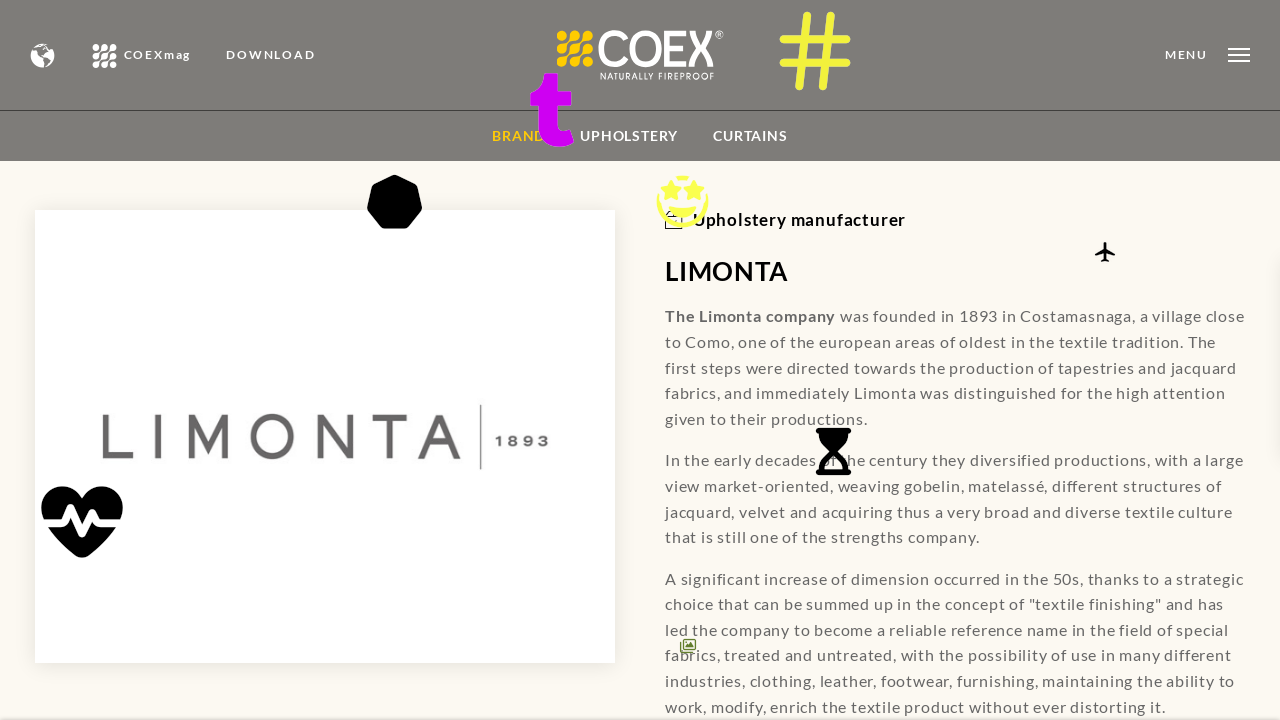 The image size is (1280, 720). I want to click on indicates a process in progress or loading state, so click(833, 451).